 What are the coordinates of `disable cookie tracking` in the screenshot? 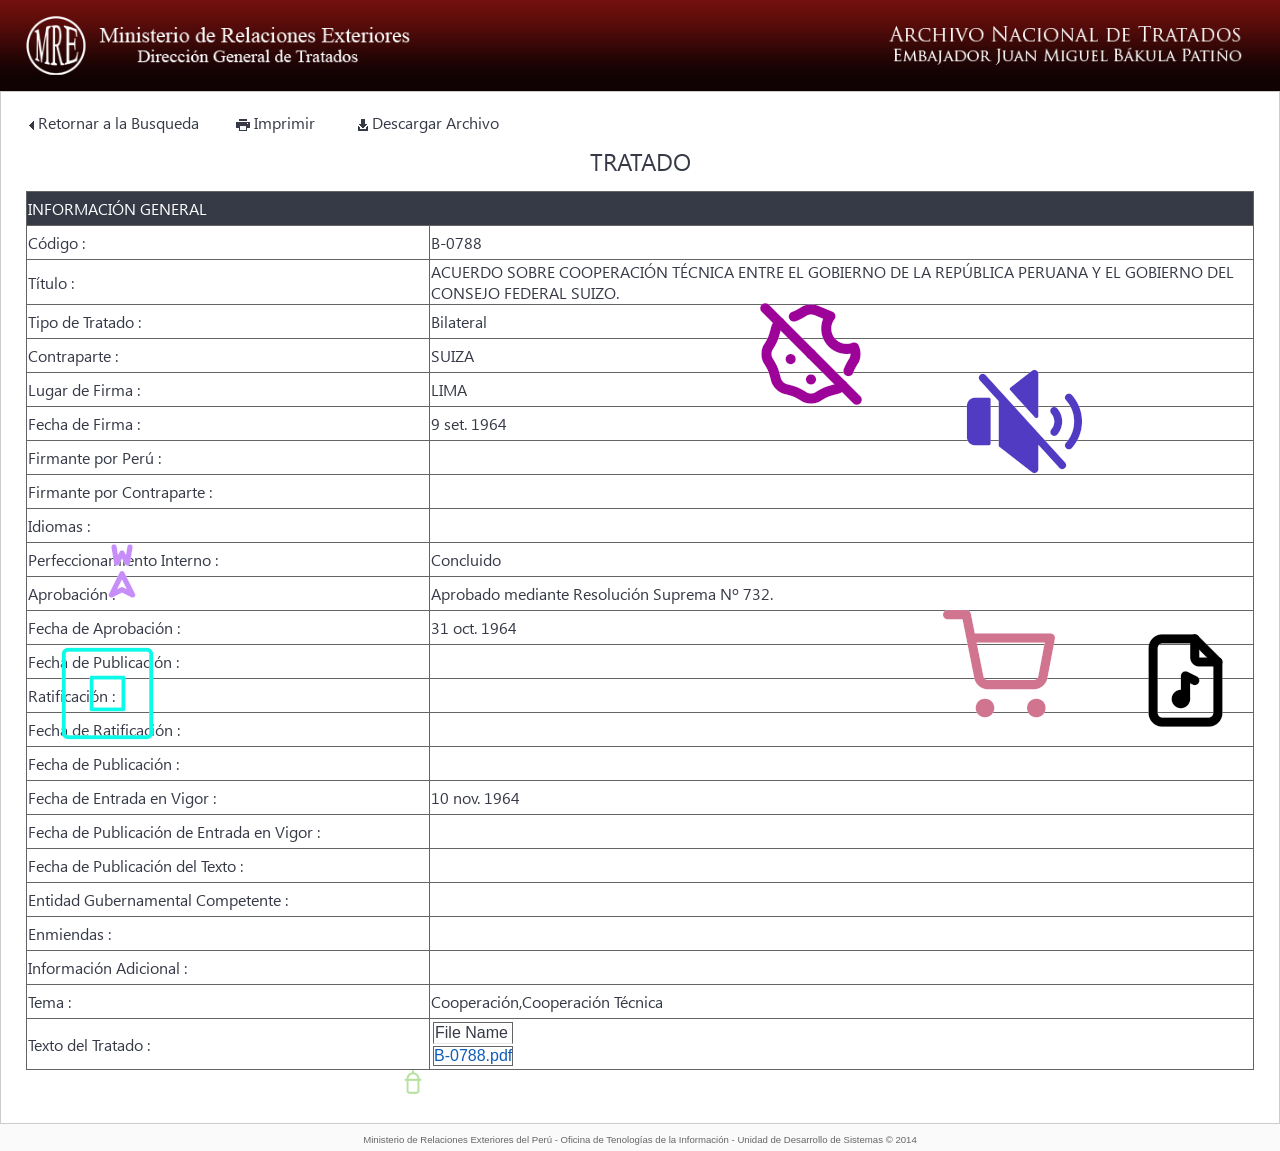 It's located at (811, 354).